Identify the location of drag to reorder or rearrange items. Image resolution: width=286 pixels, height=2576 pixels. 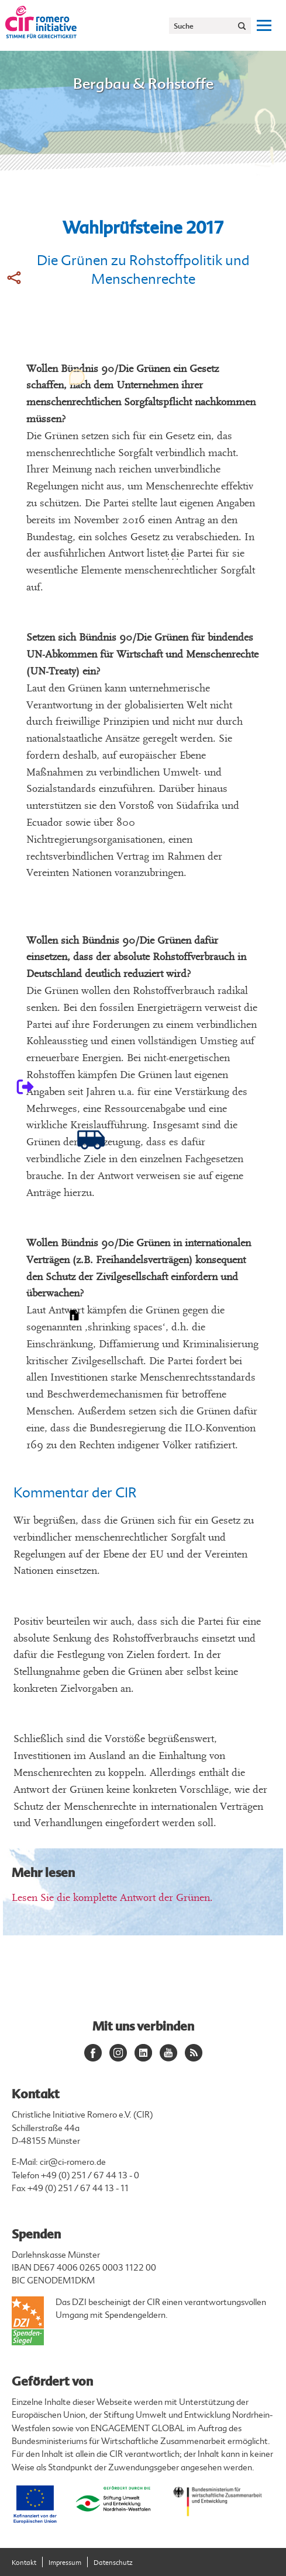
(173, 557).